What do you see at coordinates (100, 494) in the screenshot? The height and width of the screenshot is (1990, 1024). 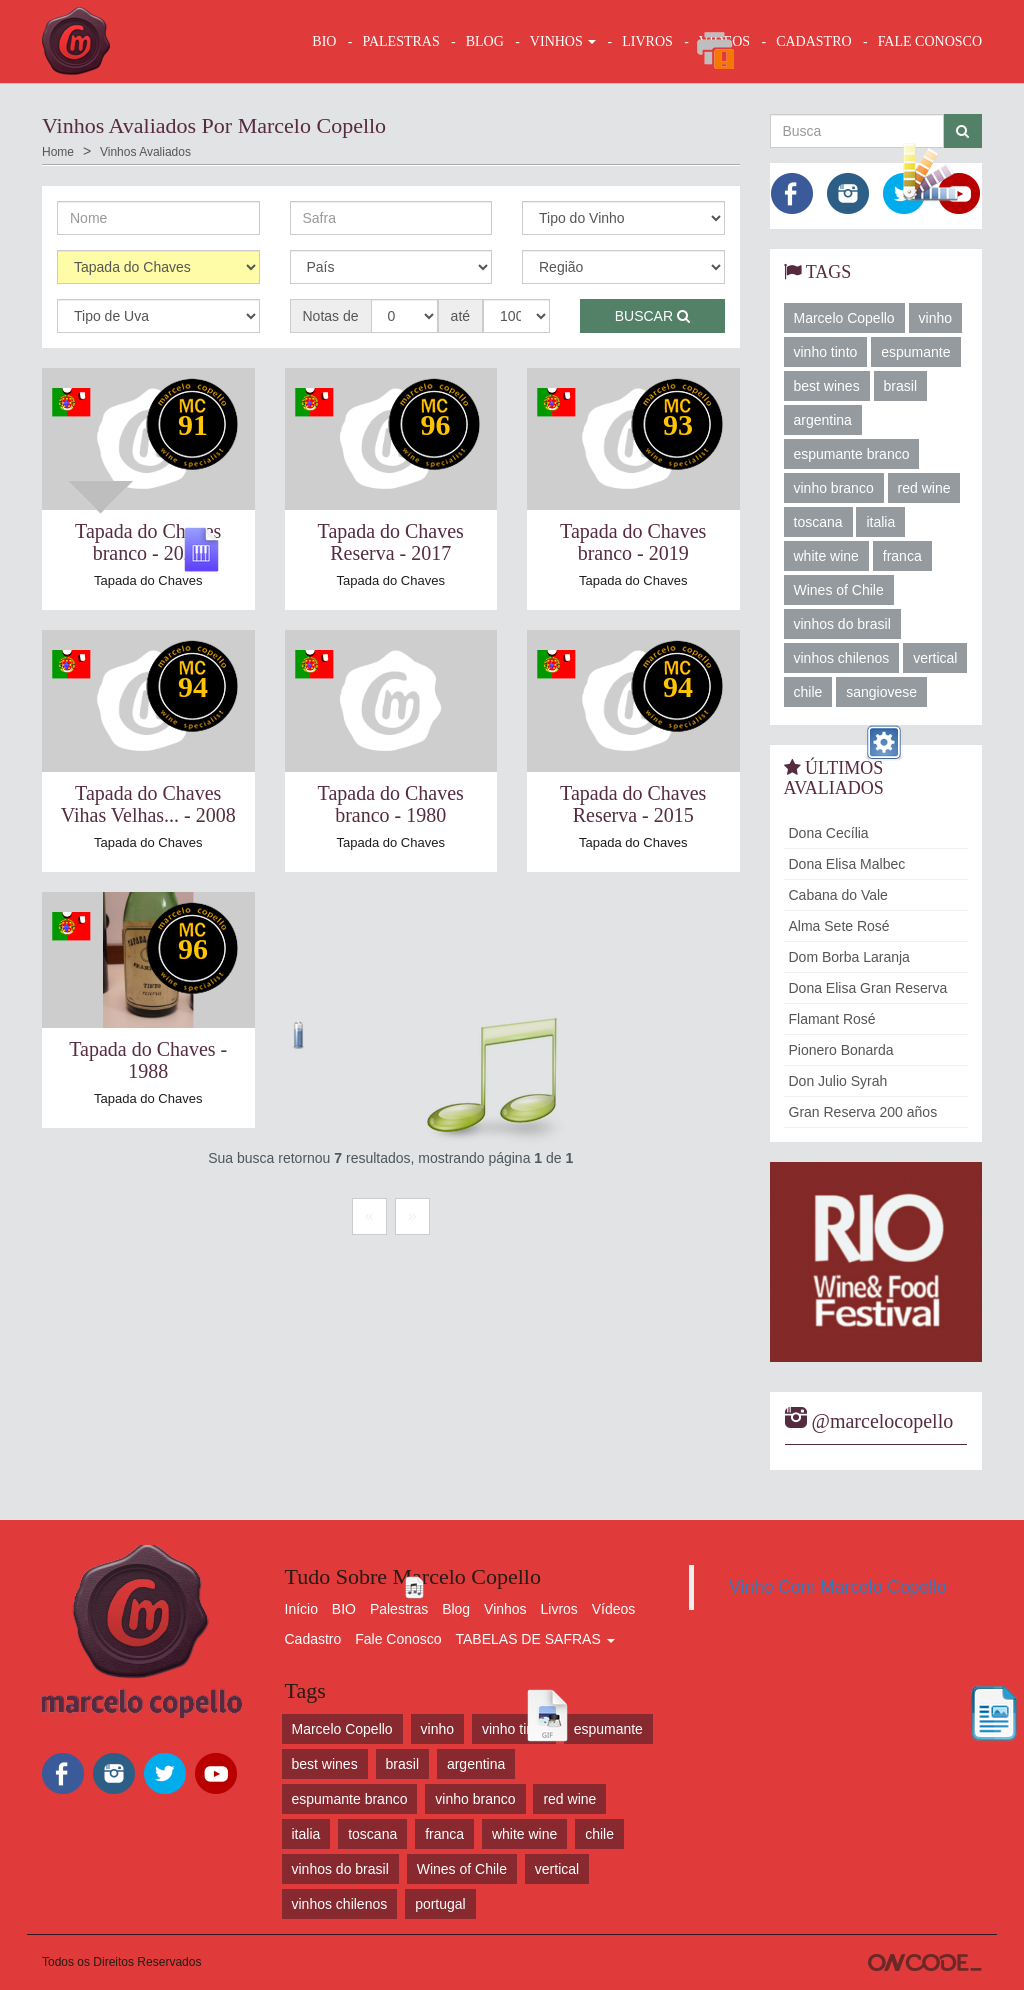 I see `scroll down or view more content below` at bounding box center [100, 494].